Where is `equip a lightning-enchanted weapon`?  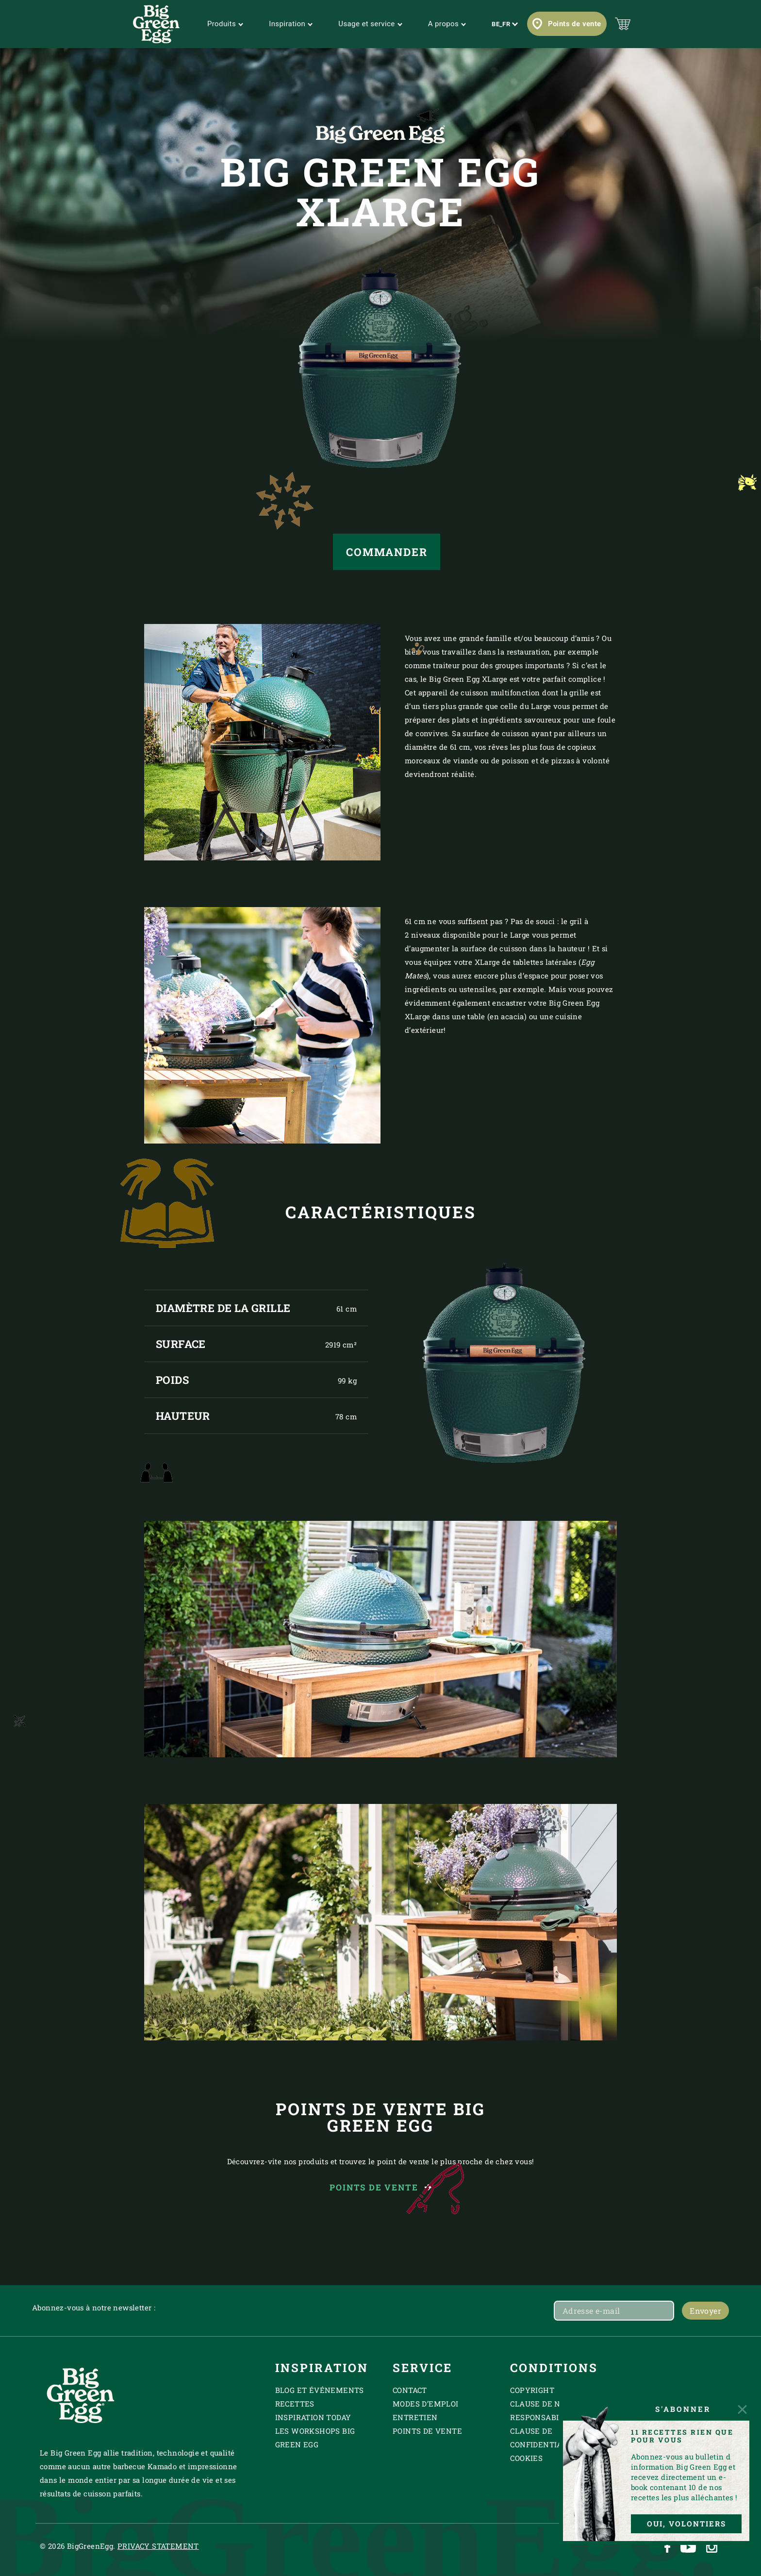
equip a lightning-enchanted weapon is located at coordinates (19, 1721).